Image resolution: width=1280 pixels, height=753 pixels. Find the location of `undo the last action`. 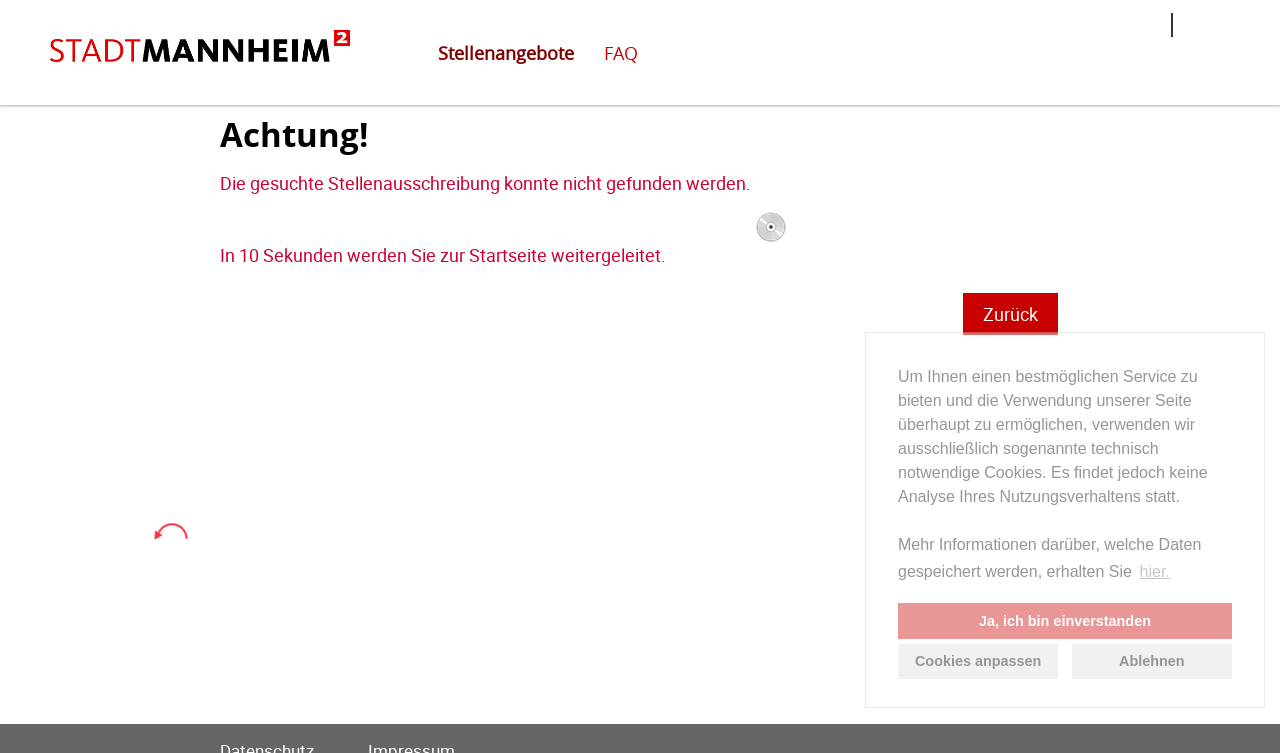

undo the last action is located at coordinates (172, 531).